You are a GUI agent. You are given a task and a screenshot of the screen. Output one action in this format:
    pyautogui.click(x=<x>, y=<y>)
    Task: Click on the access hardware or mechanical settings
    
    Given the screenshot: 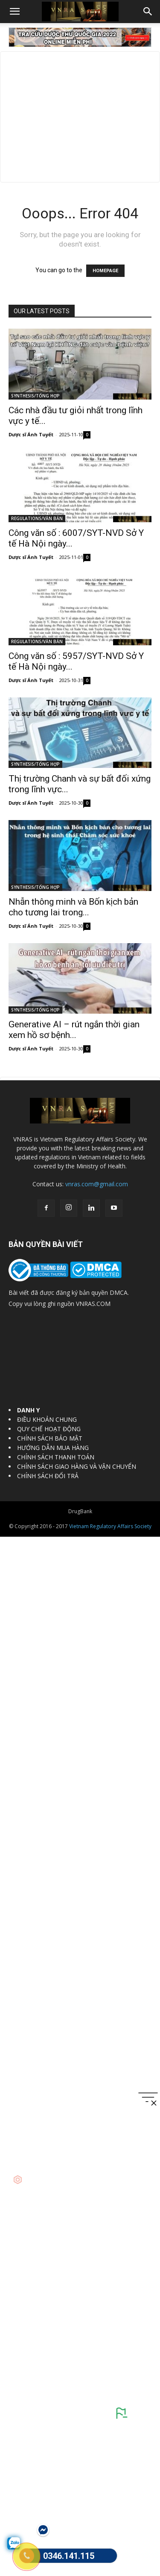 What is the action you would take?
    pyautogui.click(x=17, y=2179)
    